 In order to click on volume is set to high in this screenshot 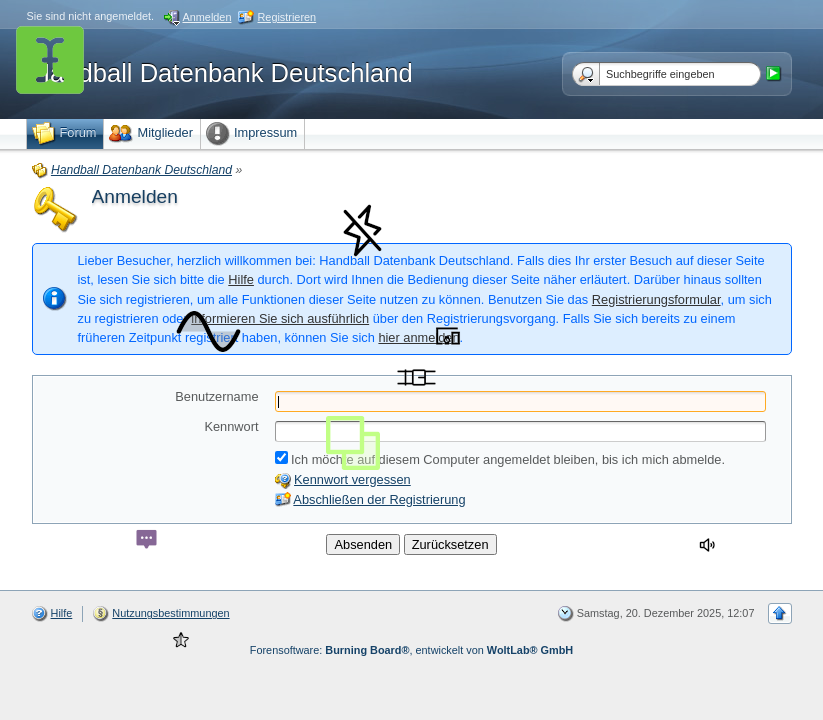, I will do `click(707, 545)`.